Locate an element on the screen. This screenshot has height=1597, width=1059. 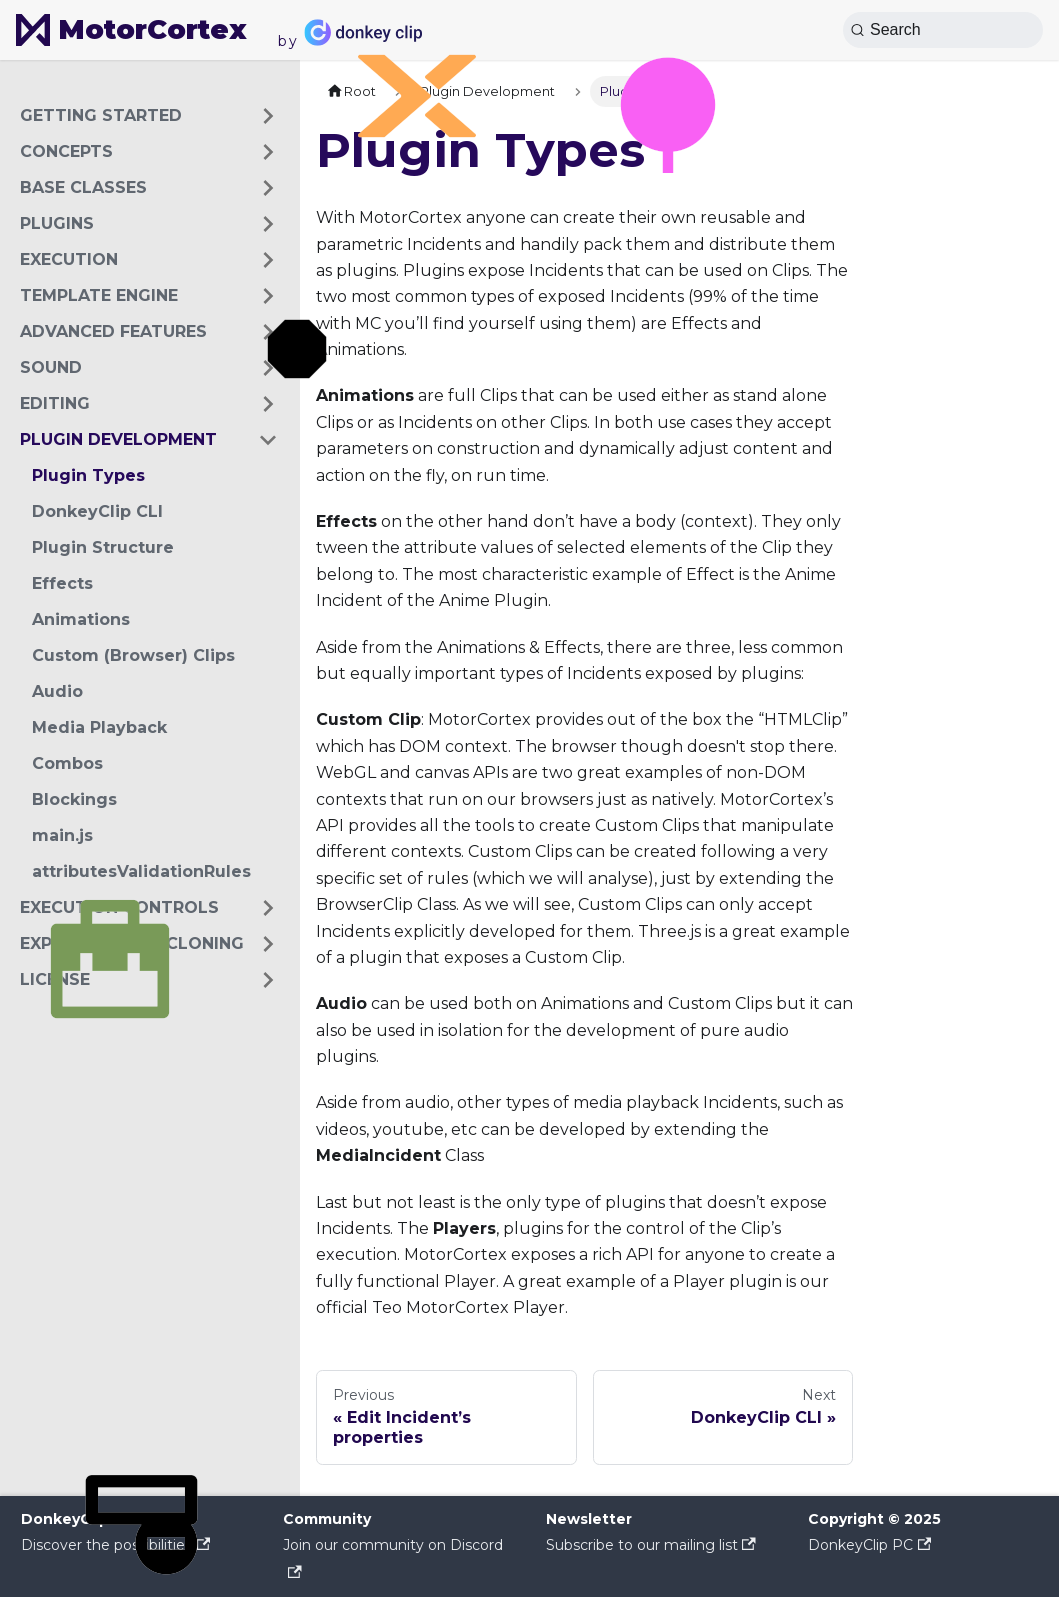
access work or business documents is located at coordinates (110, 965).